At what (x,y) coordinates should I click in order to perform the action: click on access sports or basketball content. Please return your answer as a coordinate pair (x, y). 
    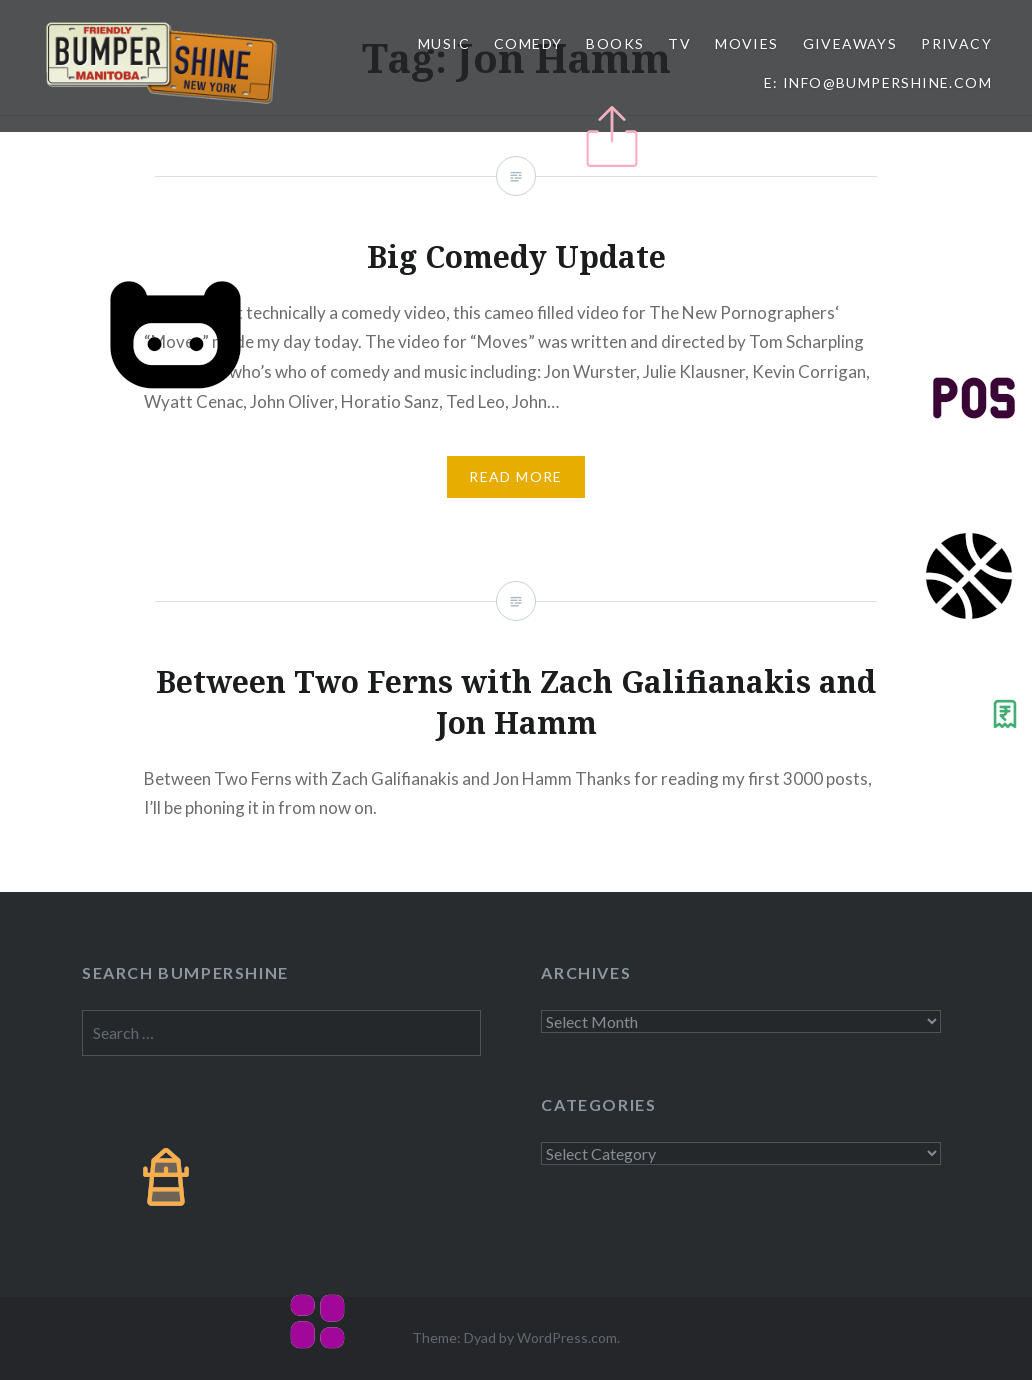
    Looking at the image, I should click on (969, 576).